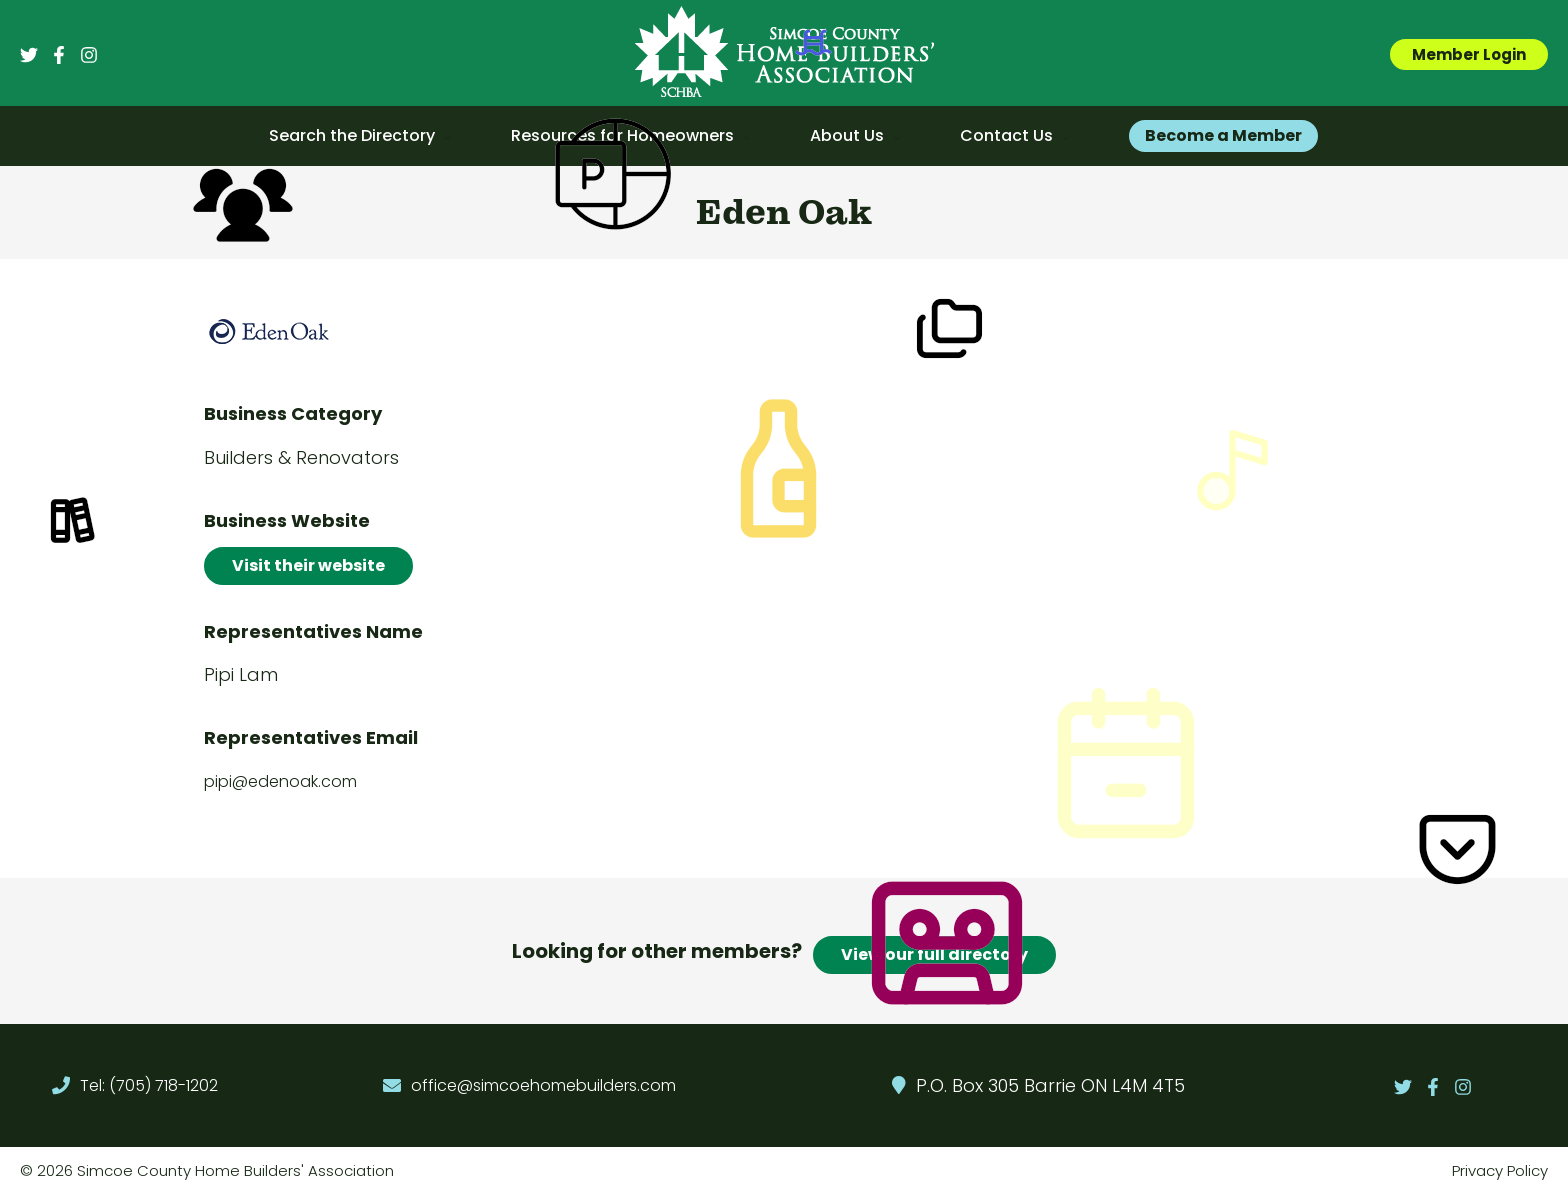 The image size is (1568, 1187). I want to click on open Microsoft PowerPoint, so click(611, 174).